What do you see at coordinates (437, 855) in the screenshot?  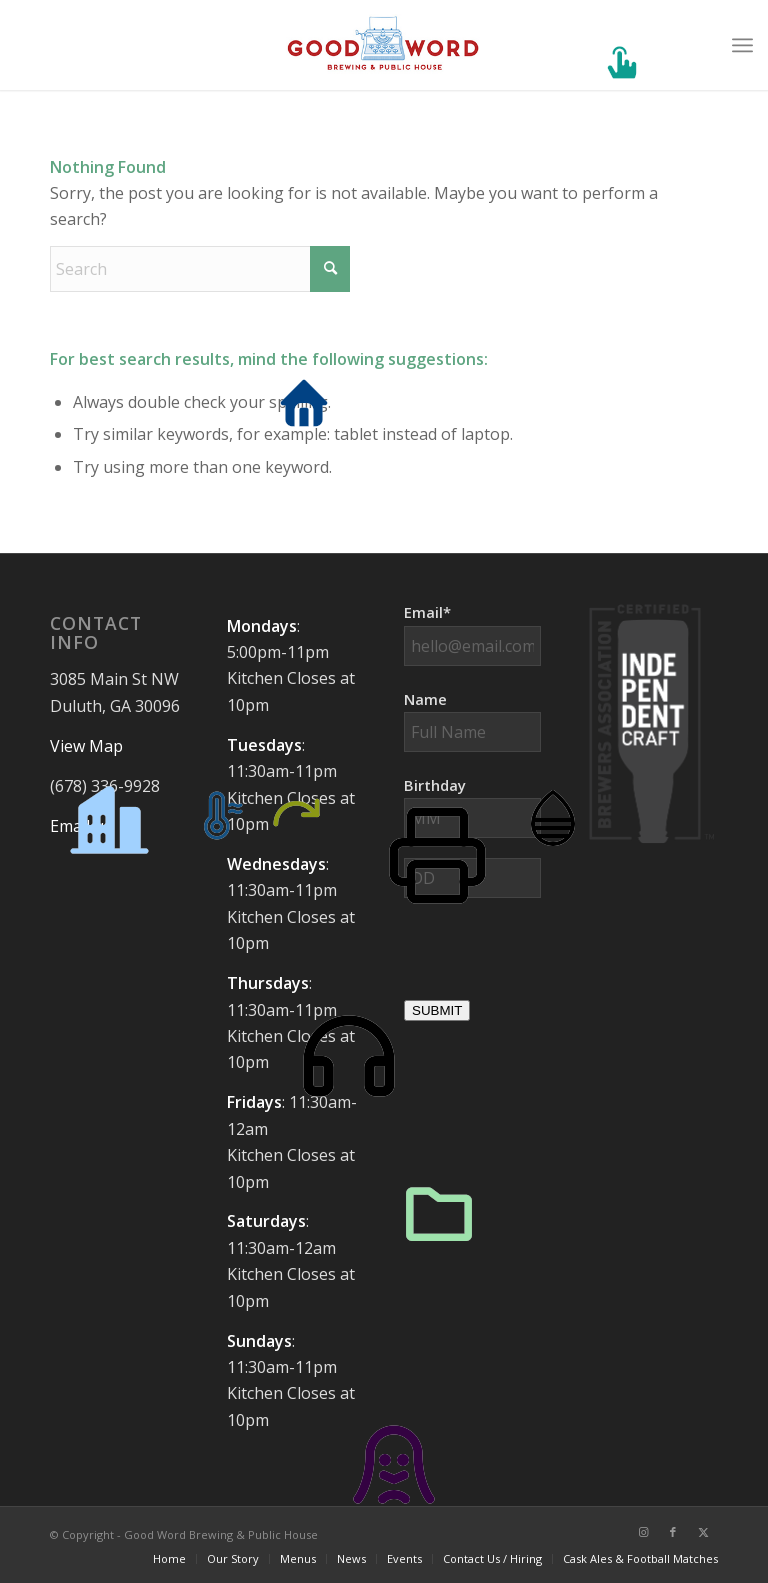 I see `print the current document` at bounding box center [437, 855].